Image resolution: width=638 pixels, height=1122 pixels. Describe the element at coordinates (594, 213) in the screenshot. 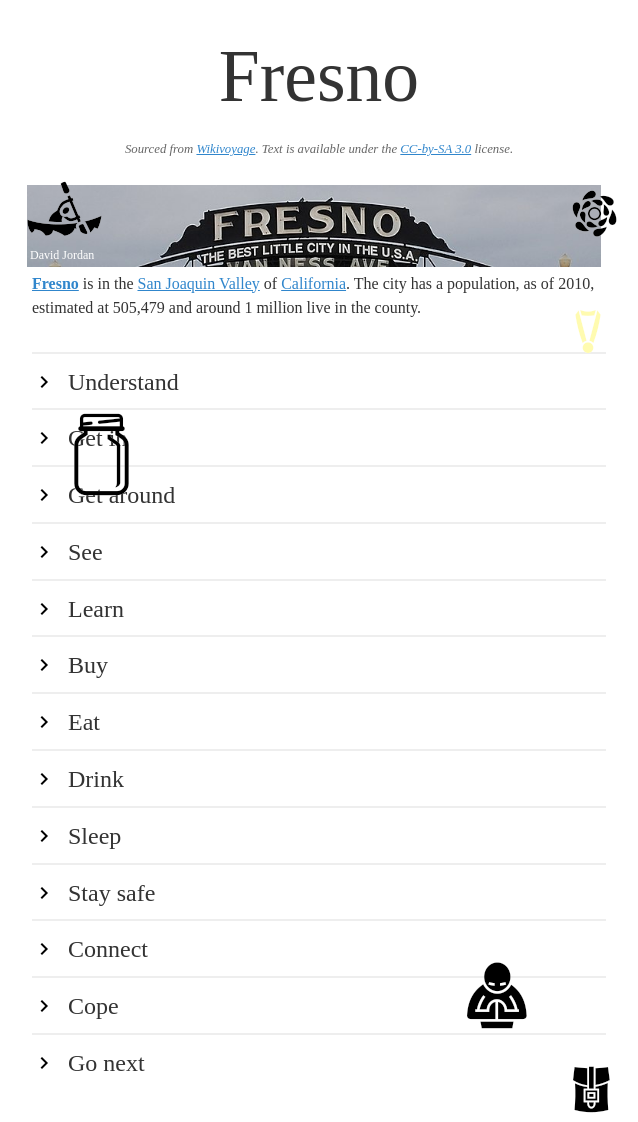

I see `indicates an oil or petroleum resource in a game` at that location.